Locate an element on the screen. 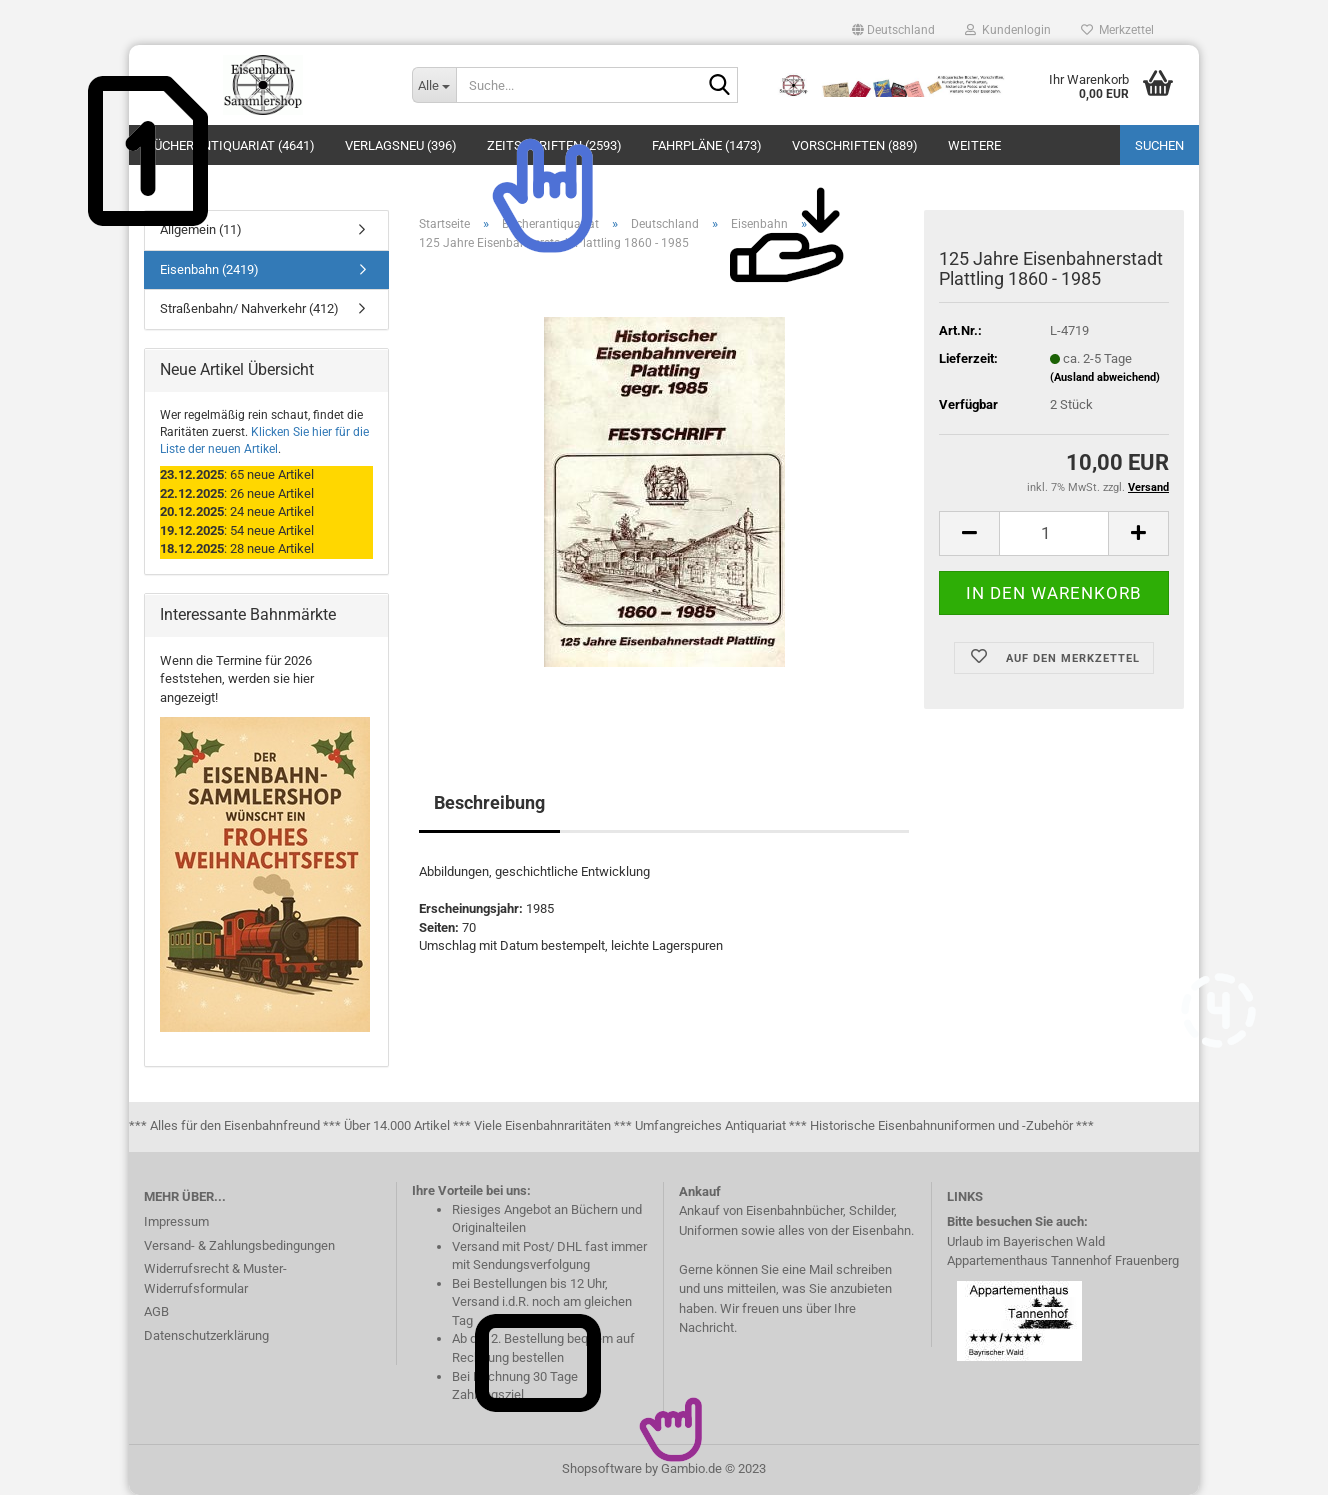 This screenshot has width=1328, height=1495. receive or accept an incoming item is located at coordinates (790, 240).